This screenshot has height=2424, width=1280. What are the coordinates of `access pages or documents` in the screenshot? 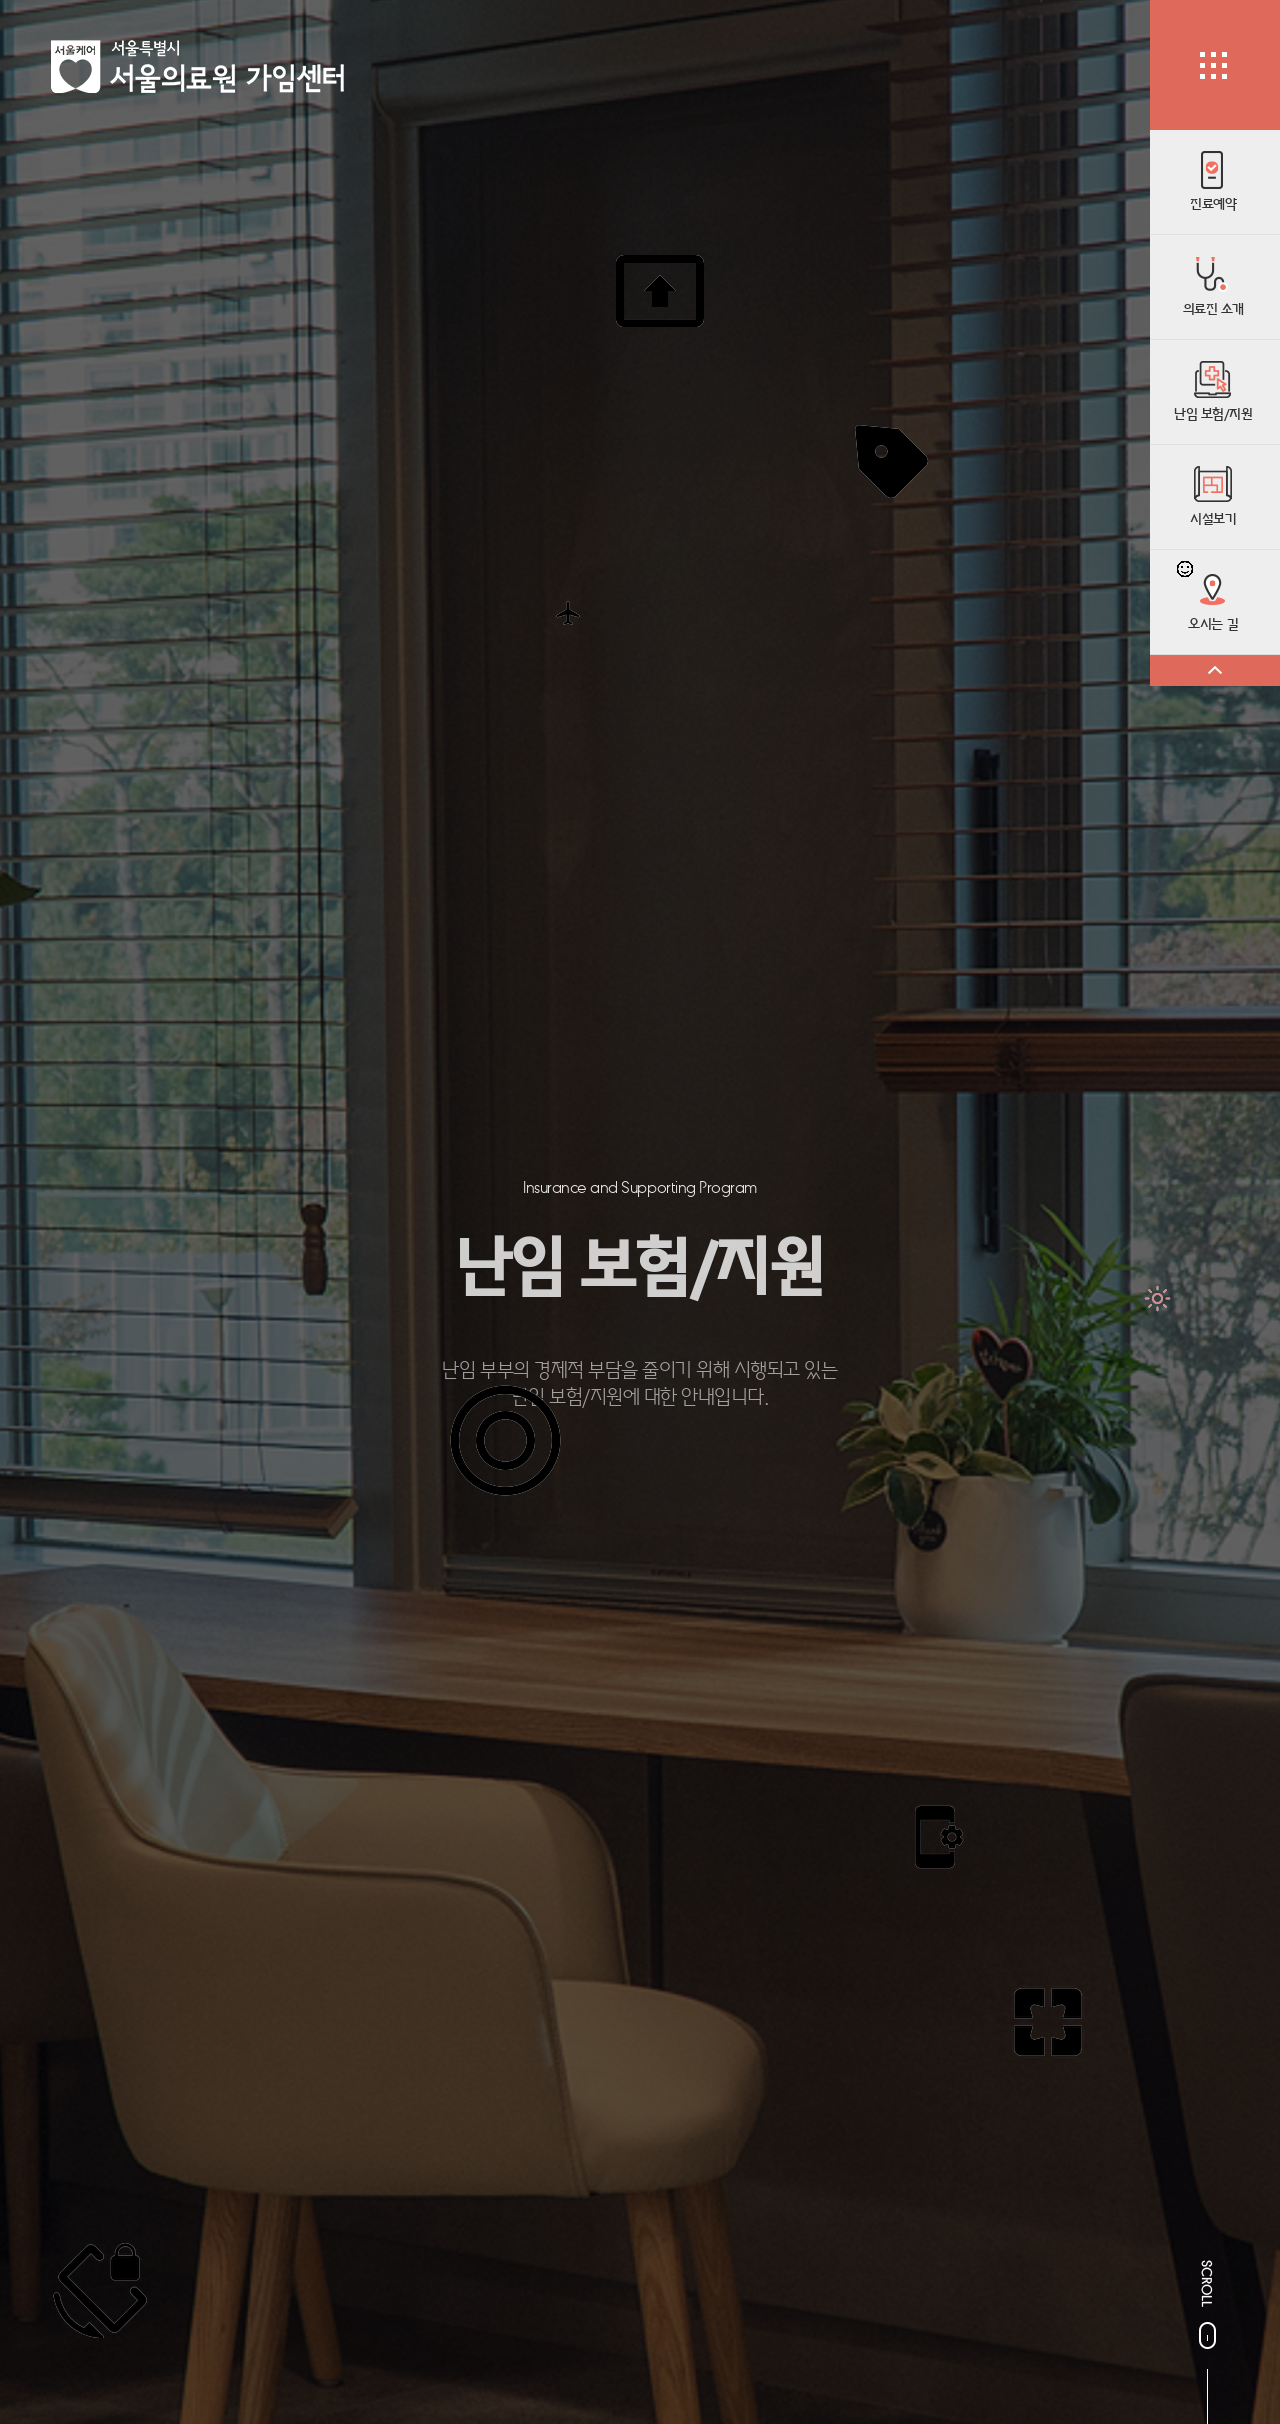 It's located at (1048, 2022).